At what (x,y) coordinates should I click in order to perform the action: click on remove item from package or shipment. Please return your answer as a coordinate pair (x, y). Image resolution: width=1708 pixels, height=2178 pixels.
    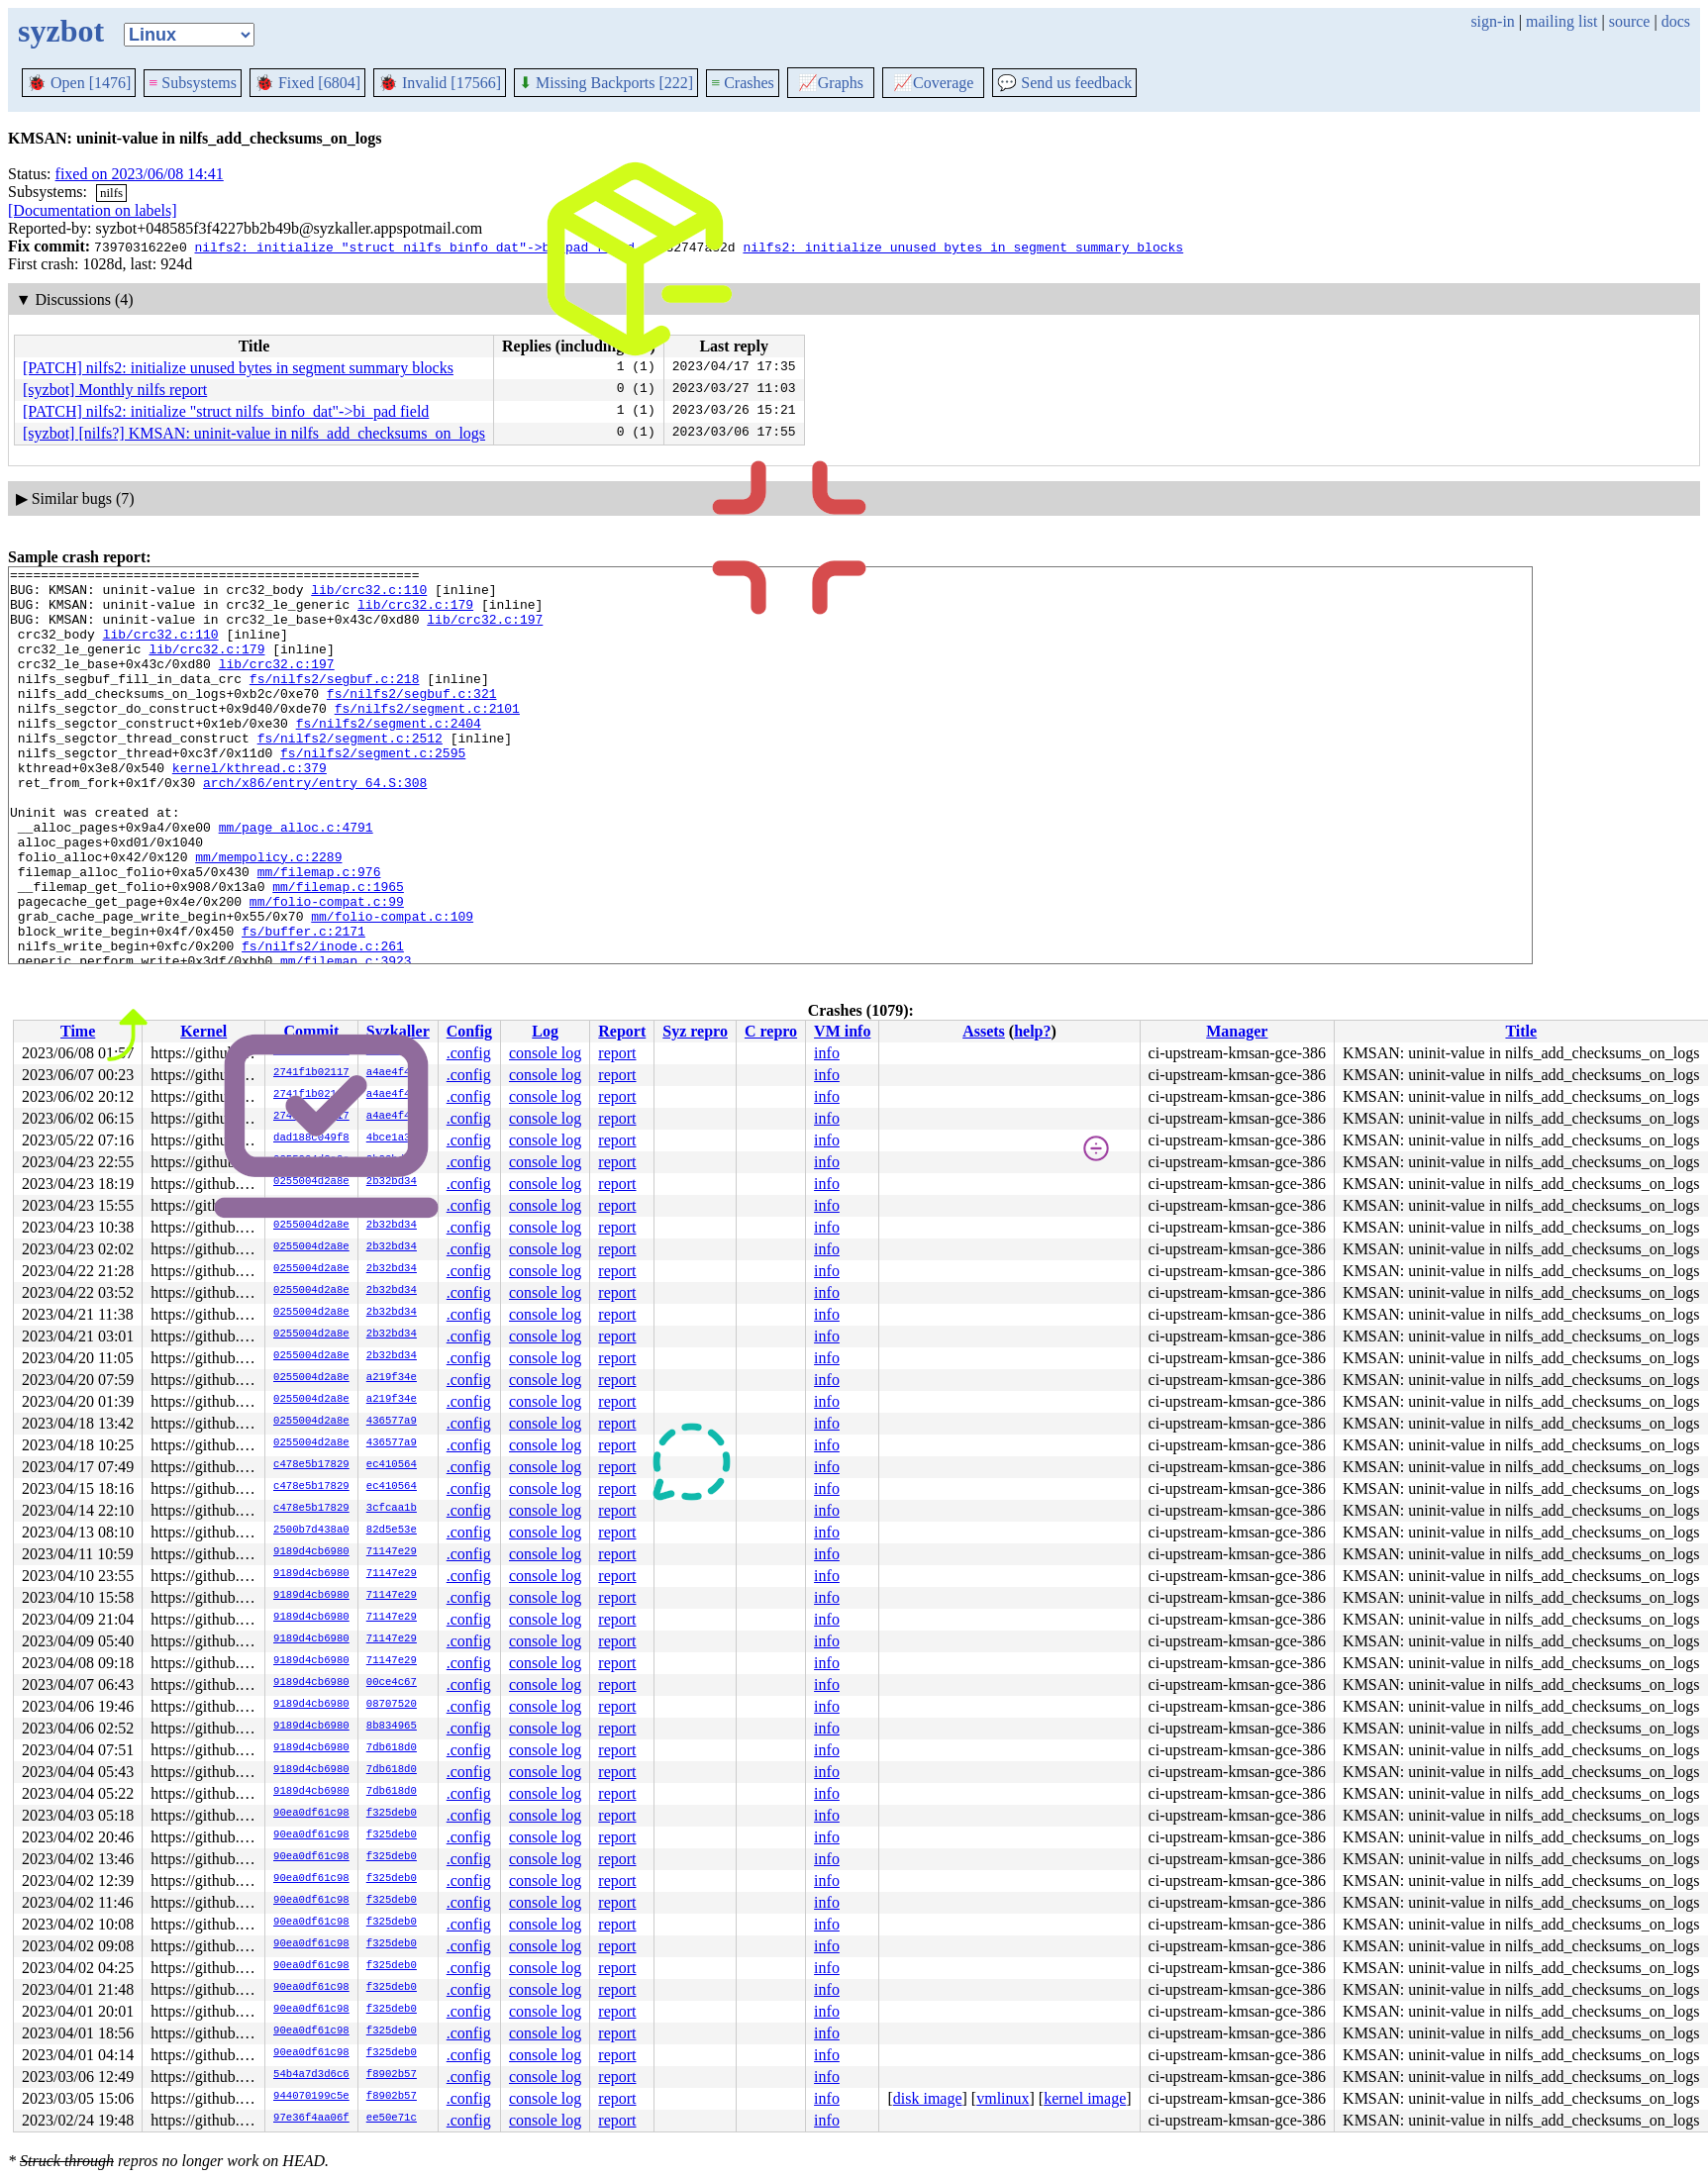
    Looking at the image, I should click on (635, 258).